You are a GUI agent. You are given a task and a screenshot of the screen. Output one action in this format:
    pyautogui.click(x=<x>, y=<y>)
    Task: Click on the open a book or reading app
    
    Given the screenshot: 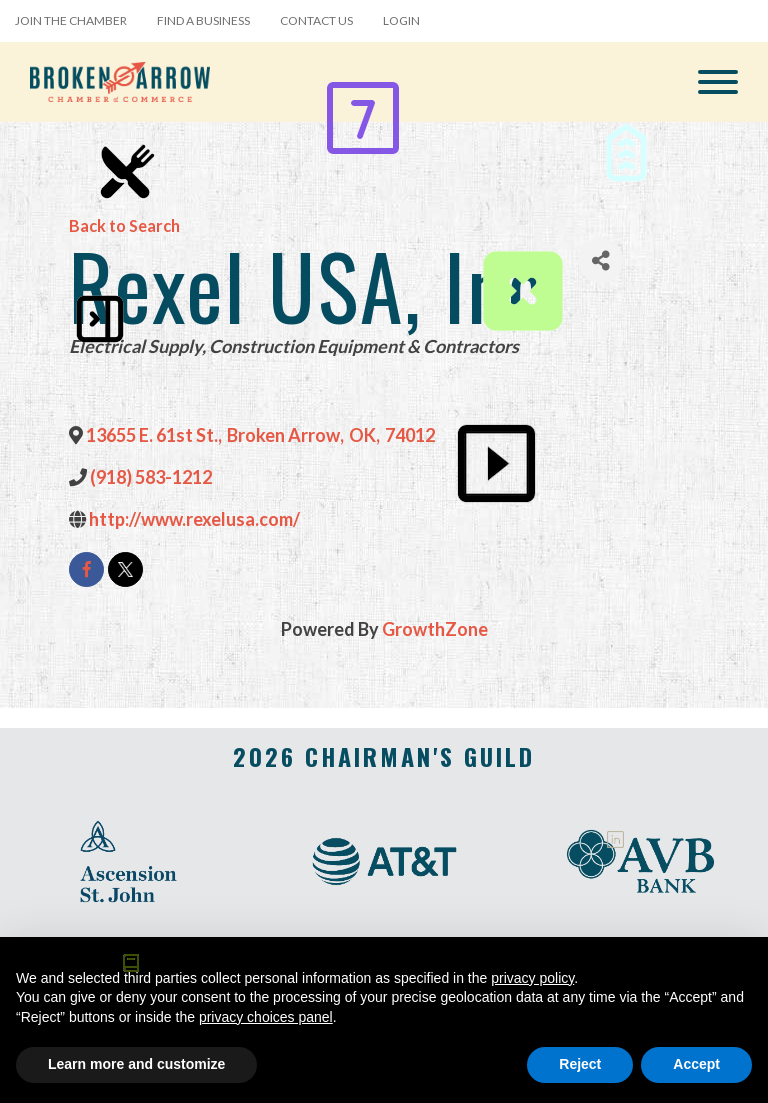 What is the action you would take?
    pyautogui.click(x=131, y=963)
    